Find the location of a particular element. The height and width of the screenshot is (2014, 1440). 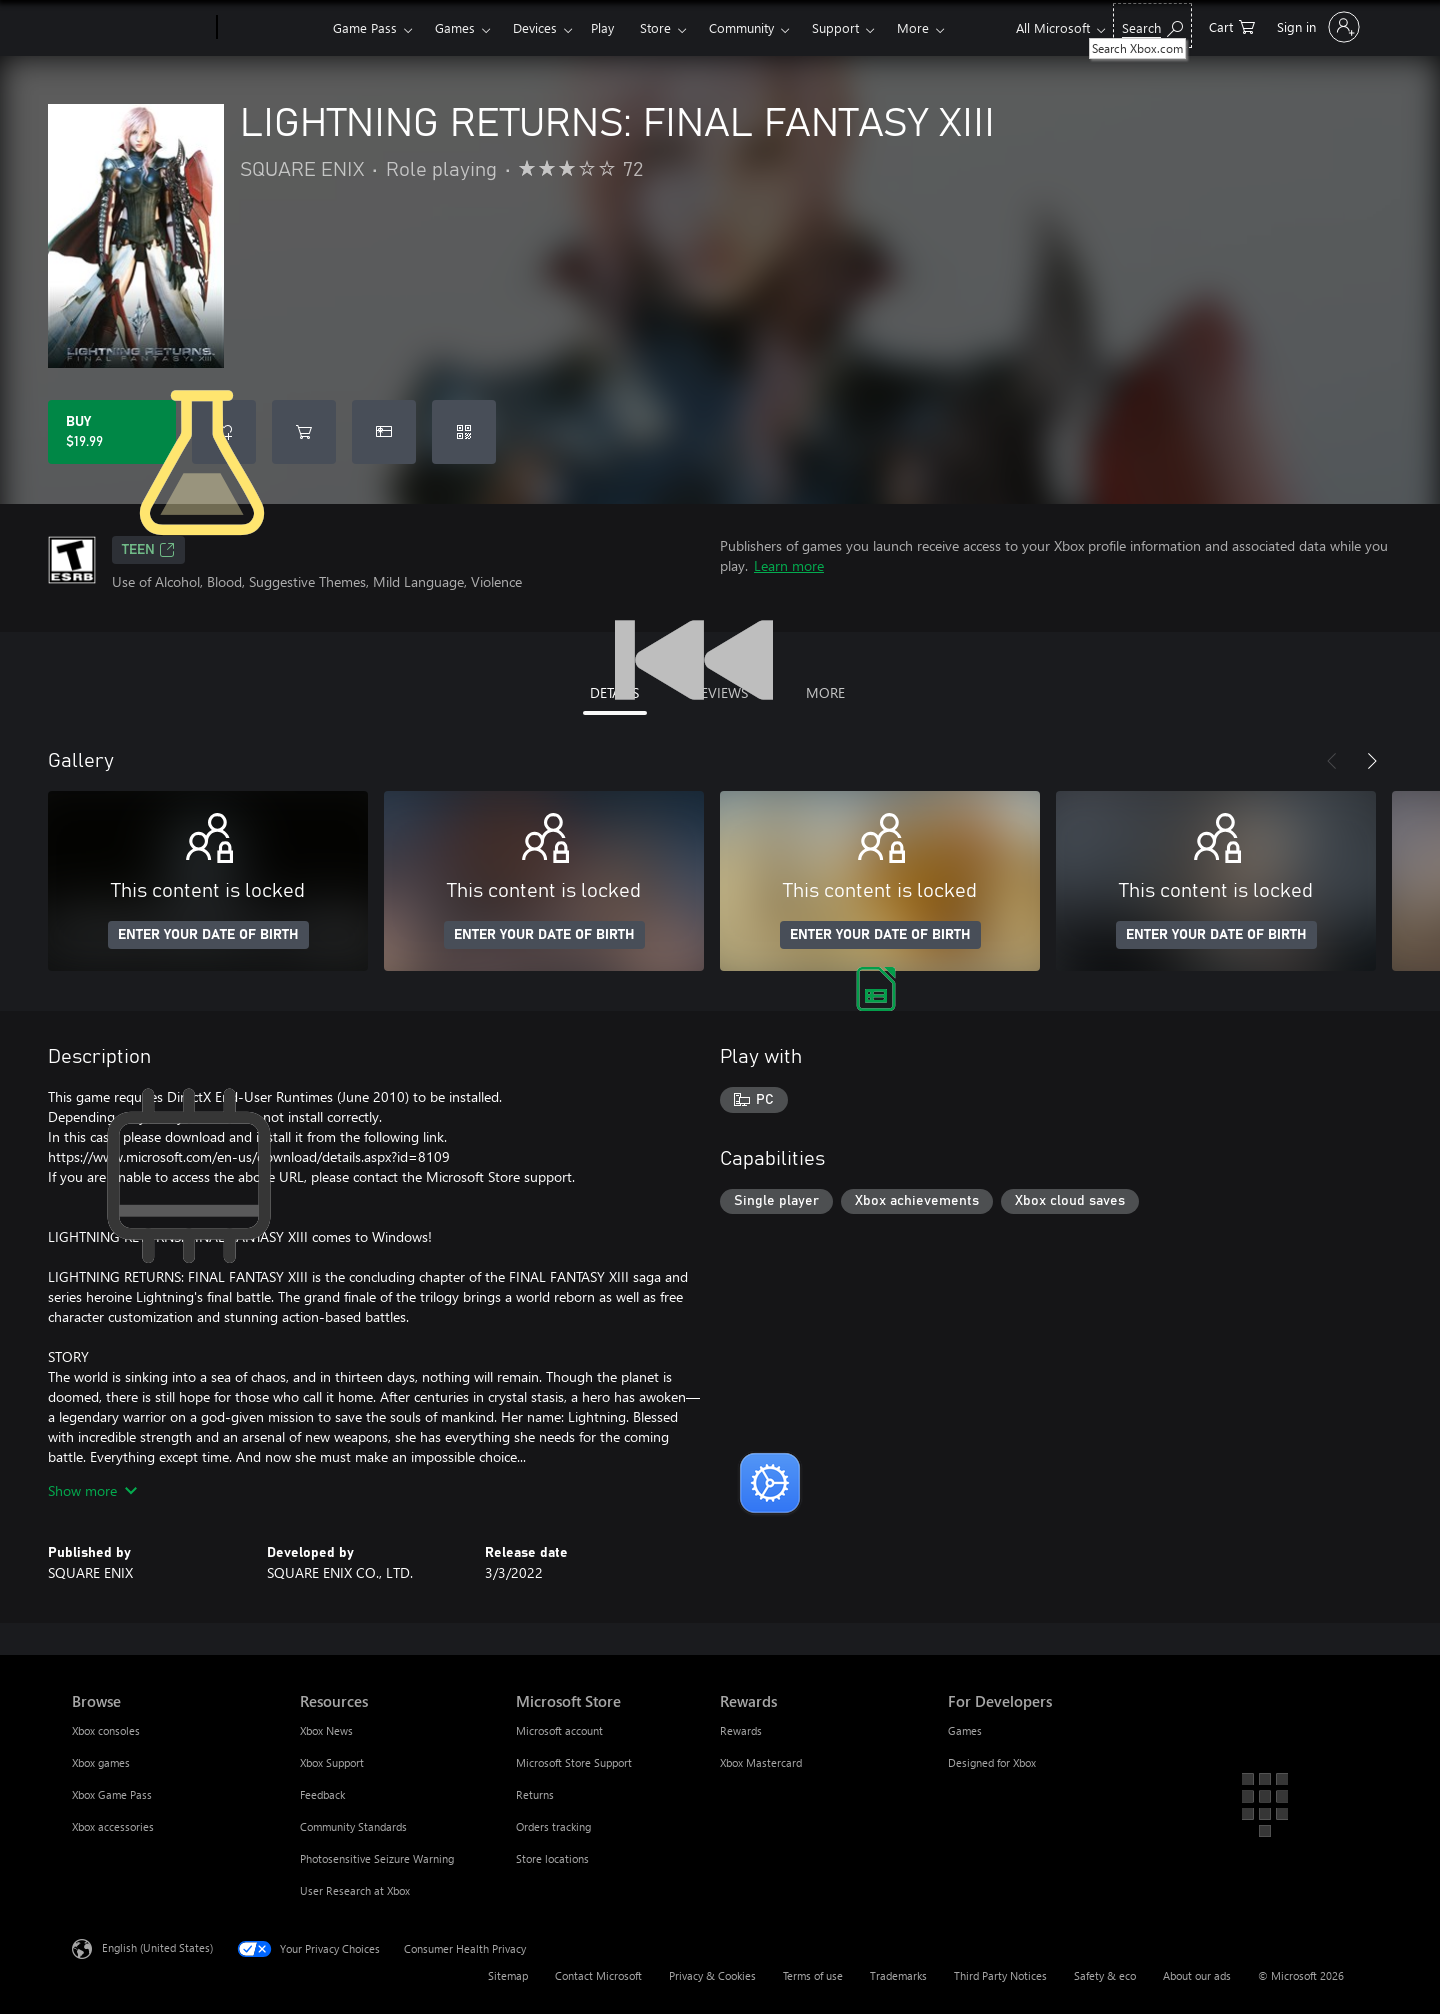

access system preferences or settings is located at coordinates (770, 1484).